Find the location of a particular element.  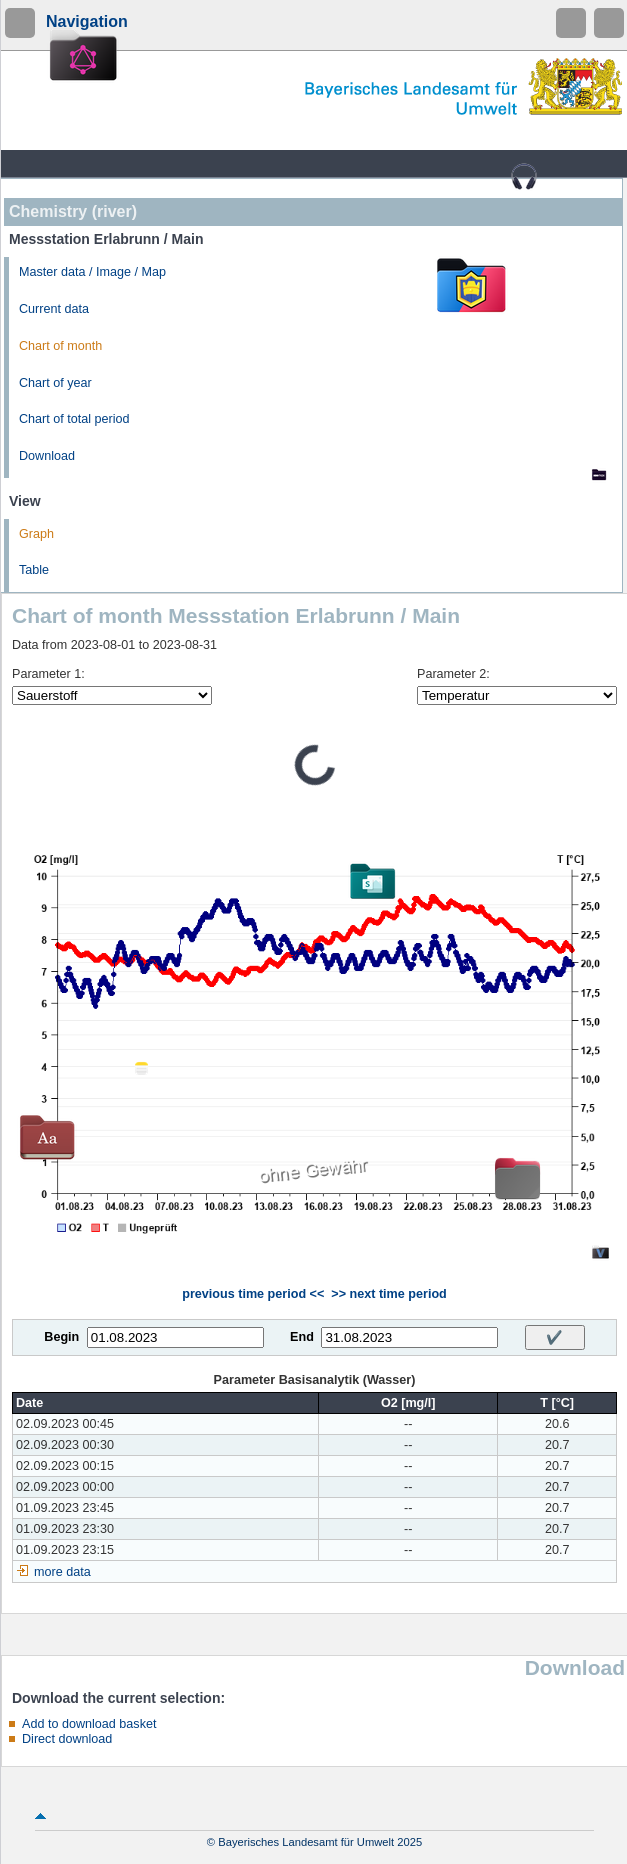

open folder containing HBO Max content is located at coordinates (599, 475).